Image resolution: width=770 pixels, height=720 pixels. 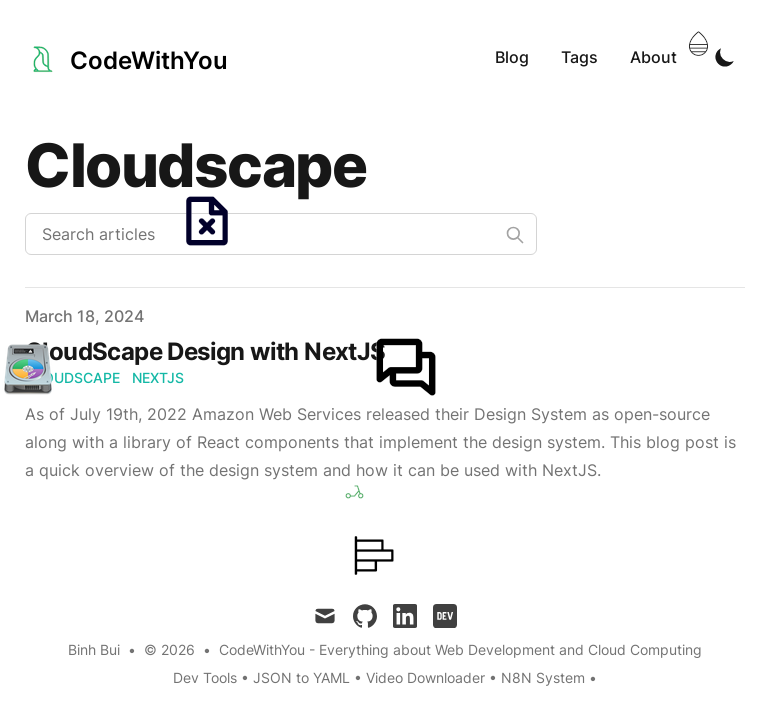 What do you see at coordinates (372, 555) in the screenshot?
I see `view horizontal bar chart` at bounding box center [372, 555].